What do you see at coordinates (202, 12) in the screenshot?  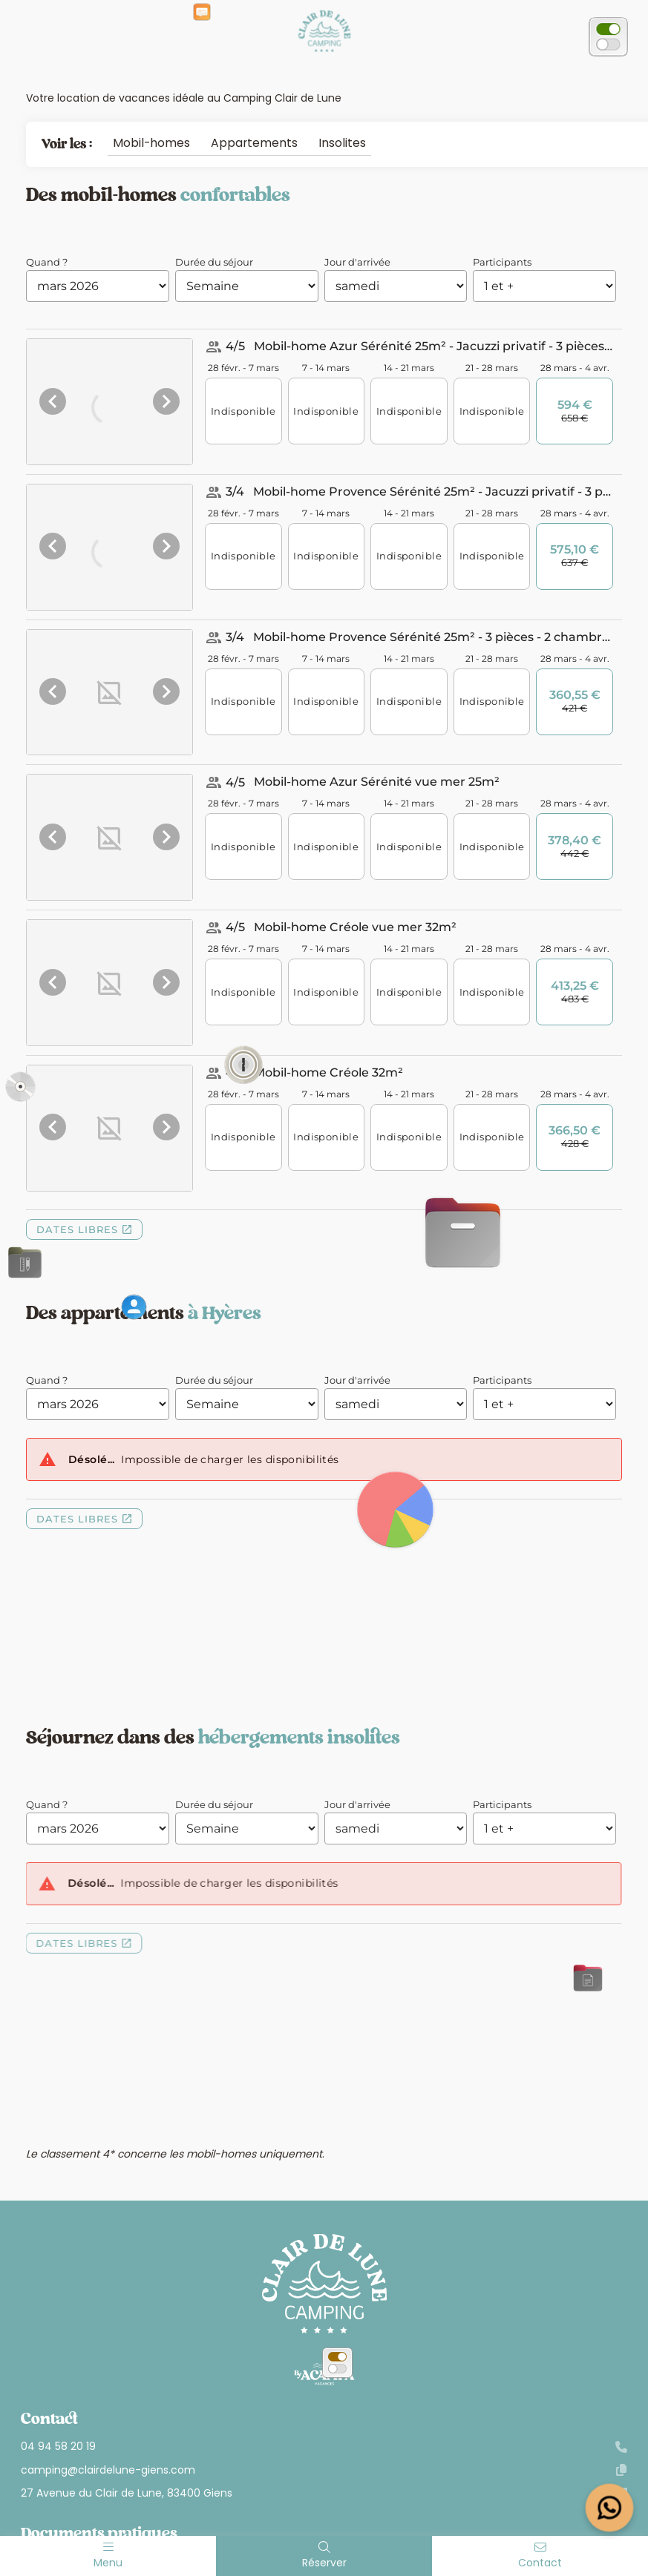 I see `open the messaging app` at bounding box center [202, 12].